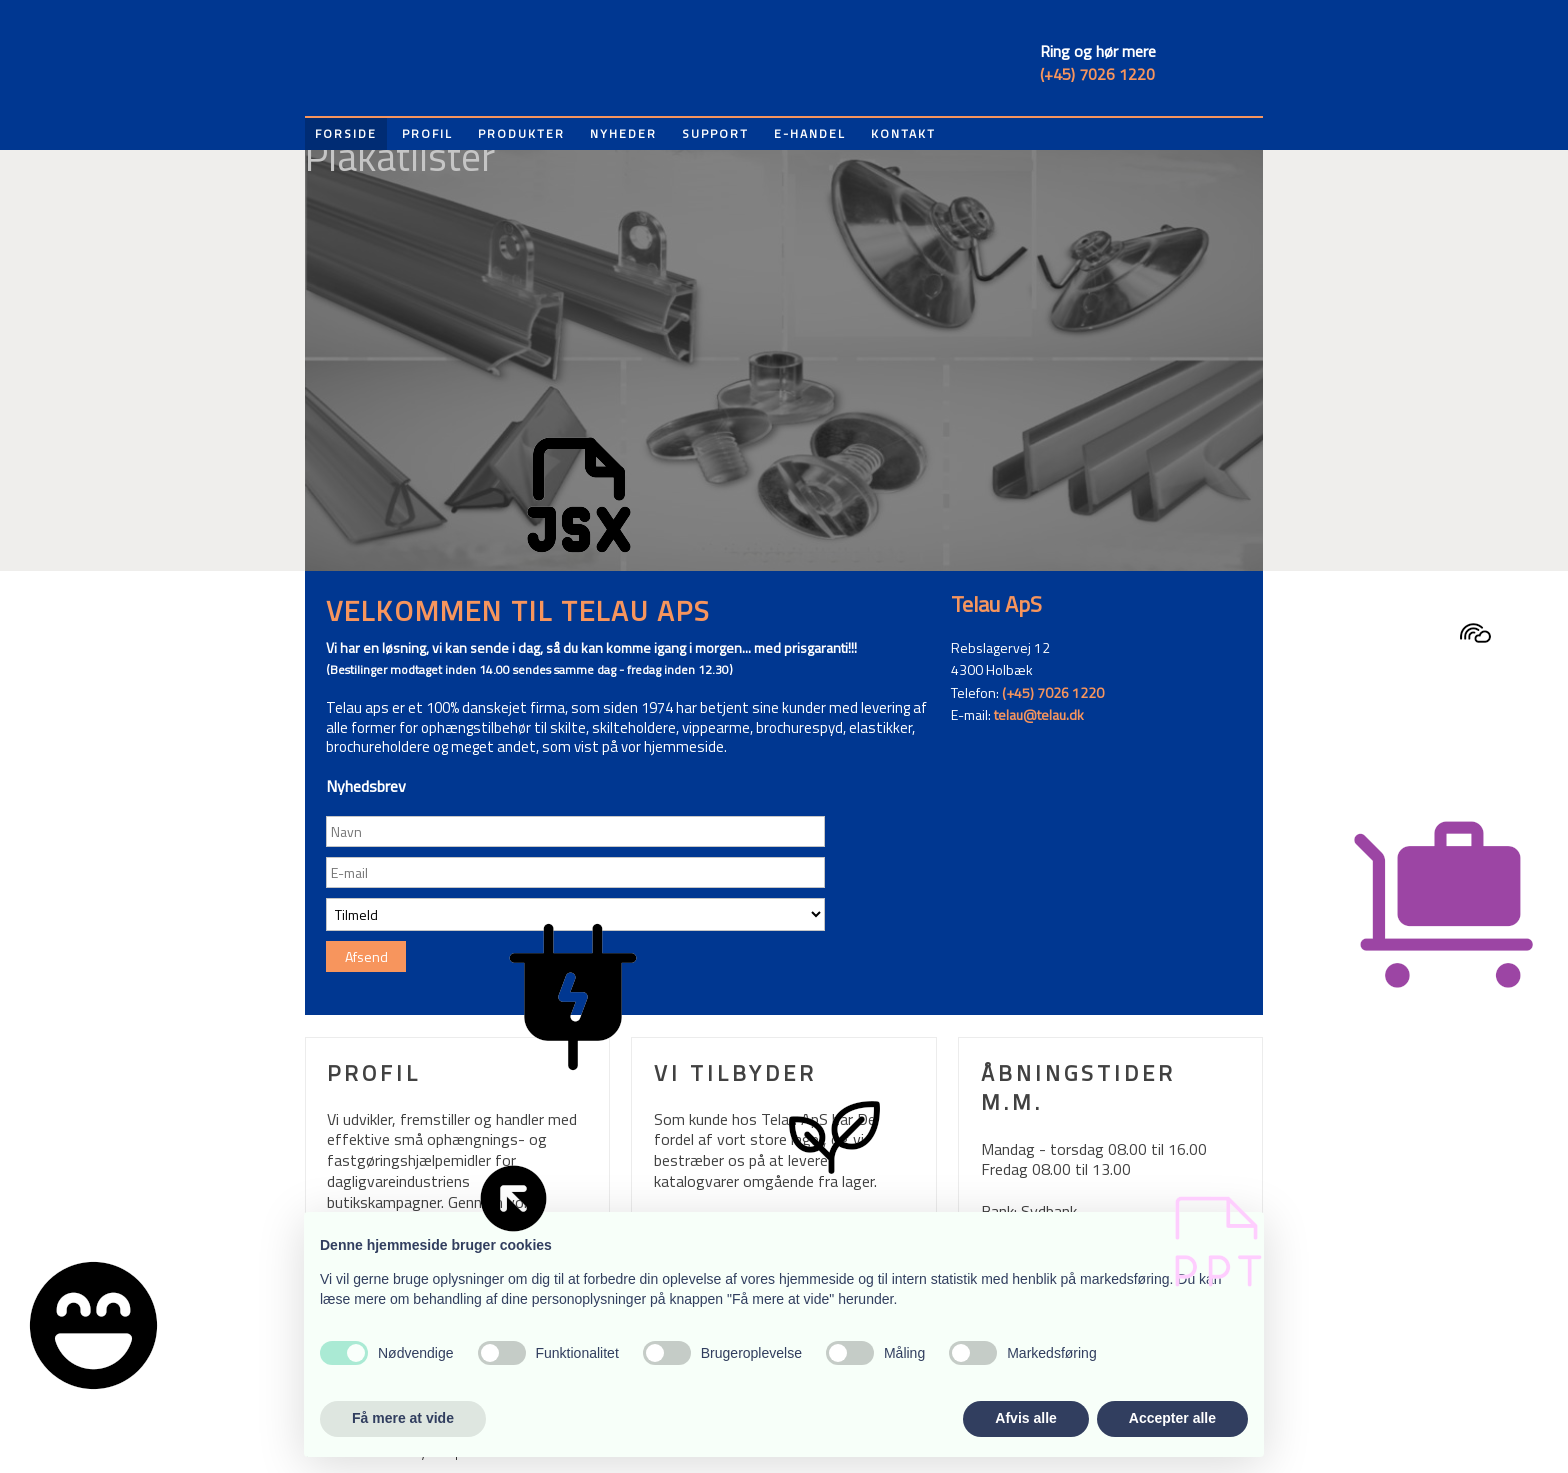  What do you see at coordinates (93, 1325) in the screenshot?
I see `add a laughing emoji reaction` at bounding box center [93, 1325].